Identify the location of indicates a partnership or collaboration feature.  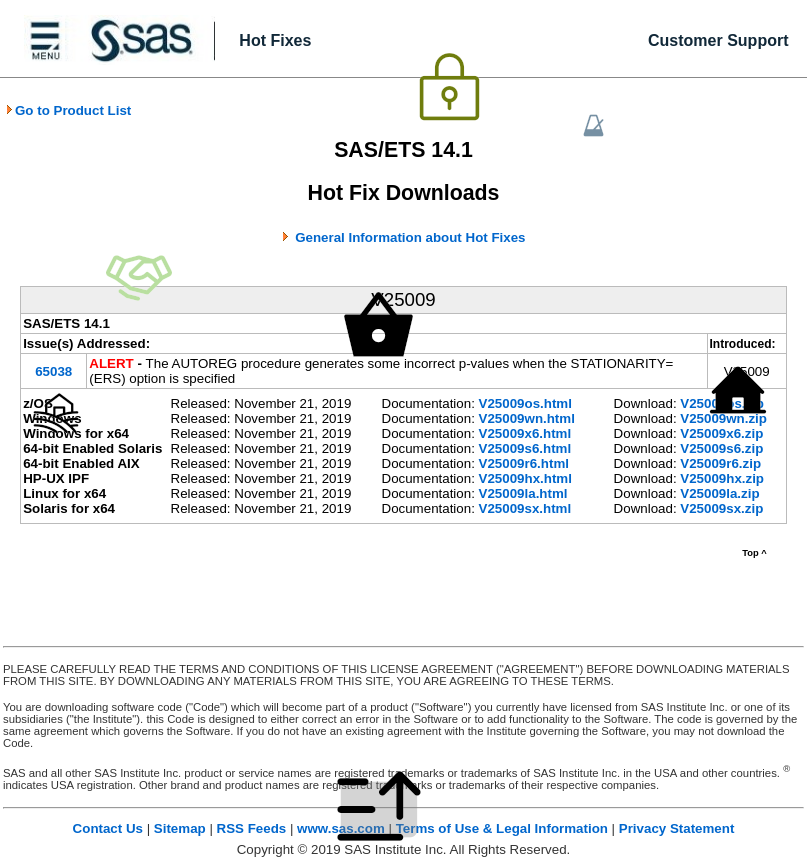
(139, 276).